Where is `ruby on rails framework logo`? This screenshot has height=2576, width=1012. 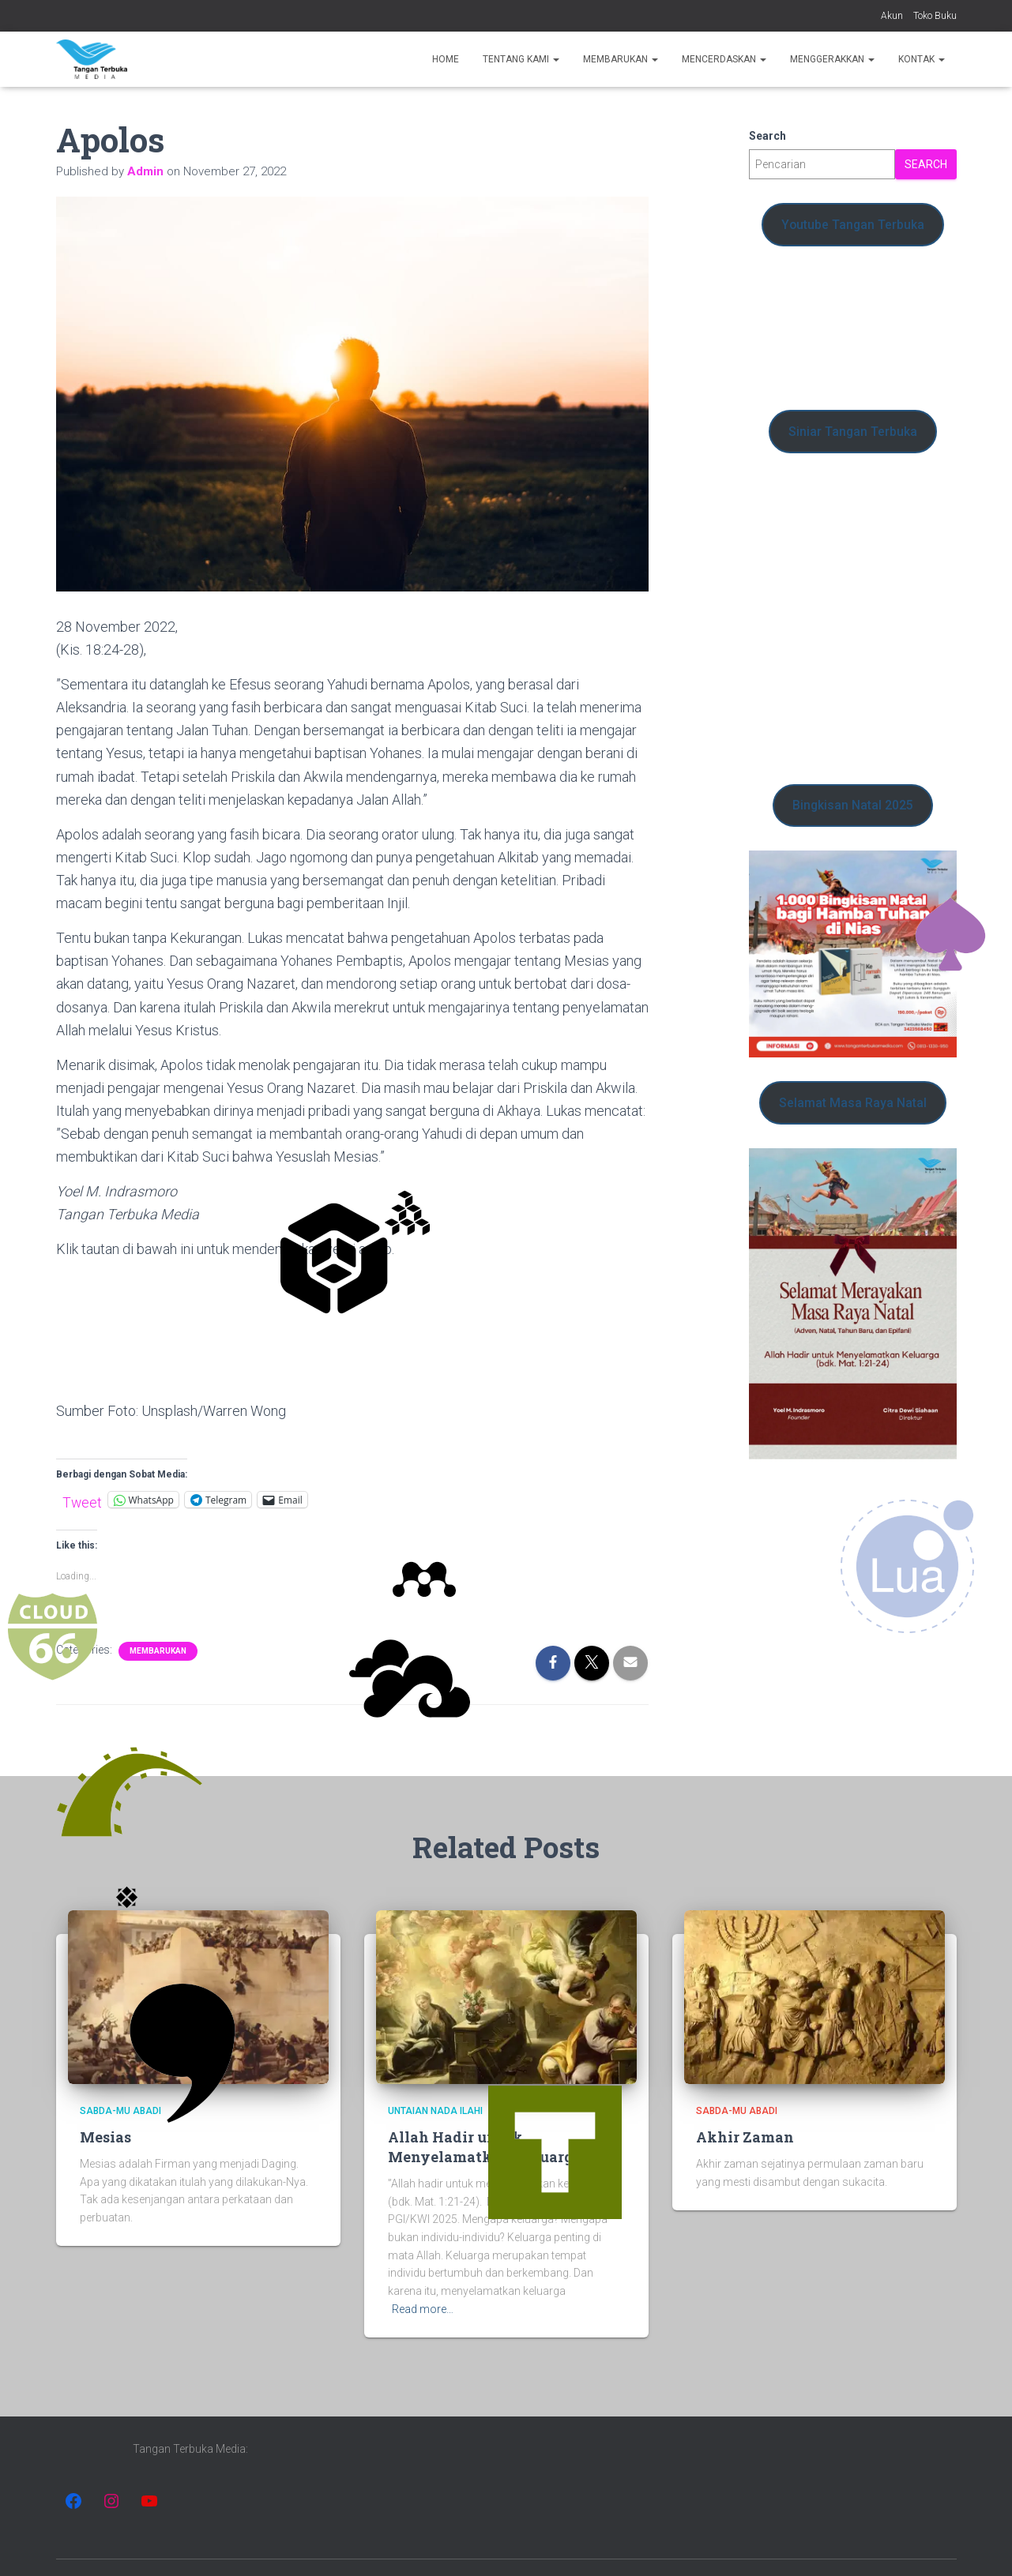
ruby on rails framework logo is located at coordinates (130, 1792).